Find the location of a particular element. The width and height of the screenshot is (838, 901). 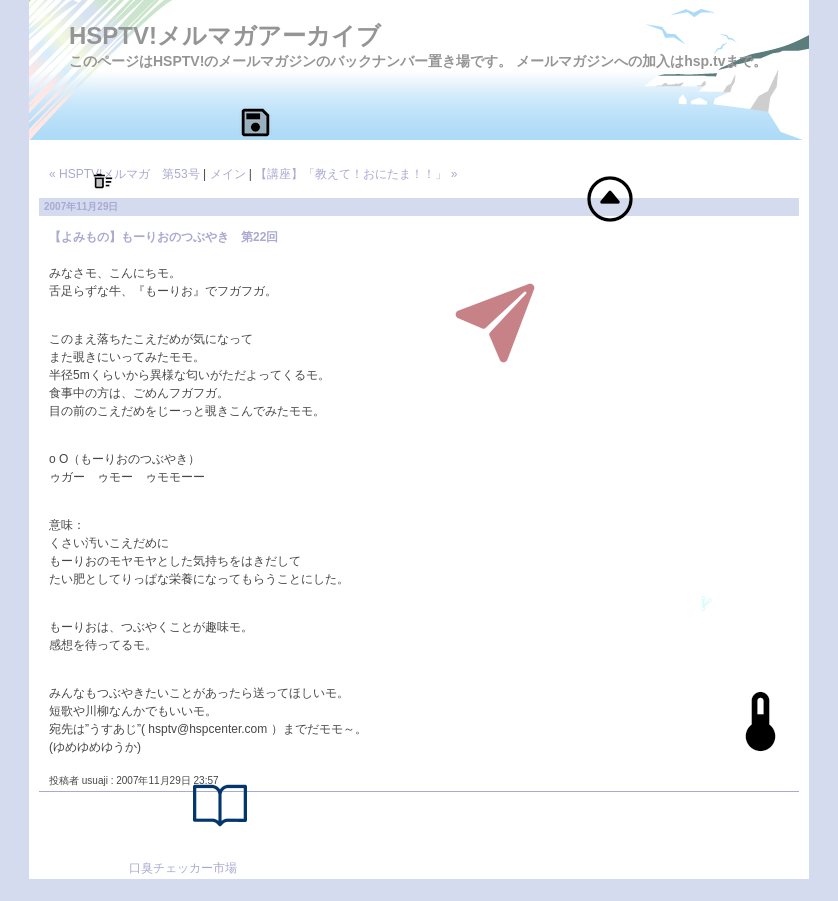

scroll to top of page is located at coordinates (610, 199).